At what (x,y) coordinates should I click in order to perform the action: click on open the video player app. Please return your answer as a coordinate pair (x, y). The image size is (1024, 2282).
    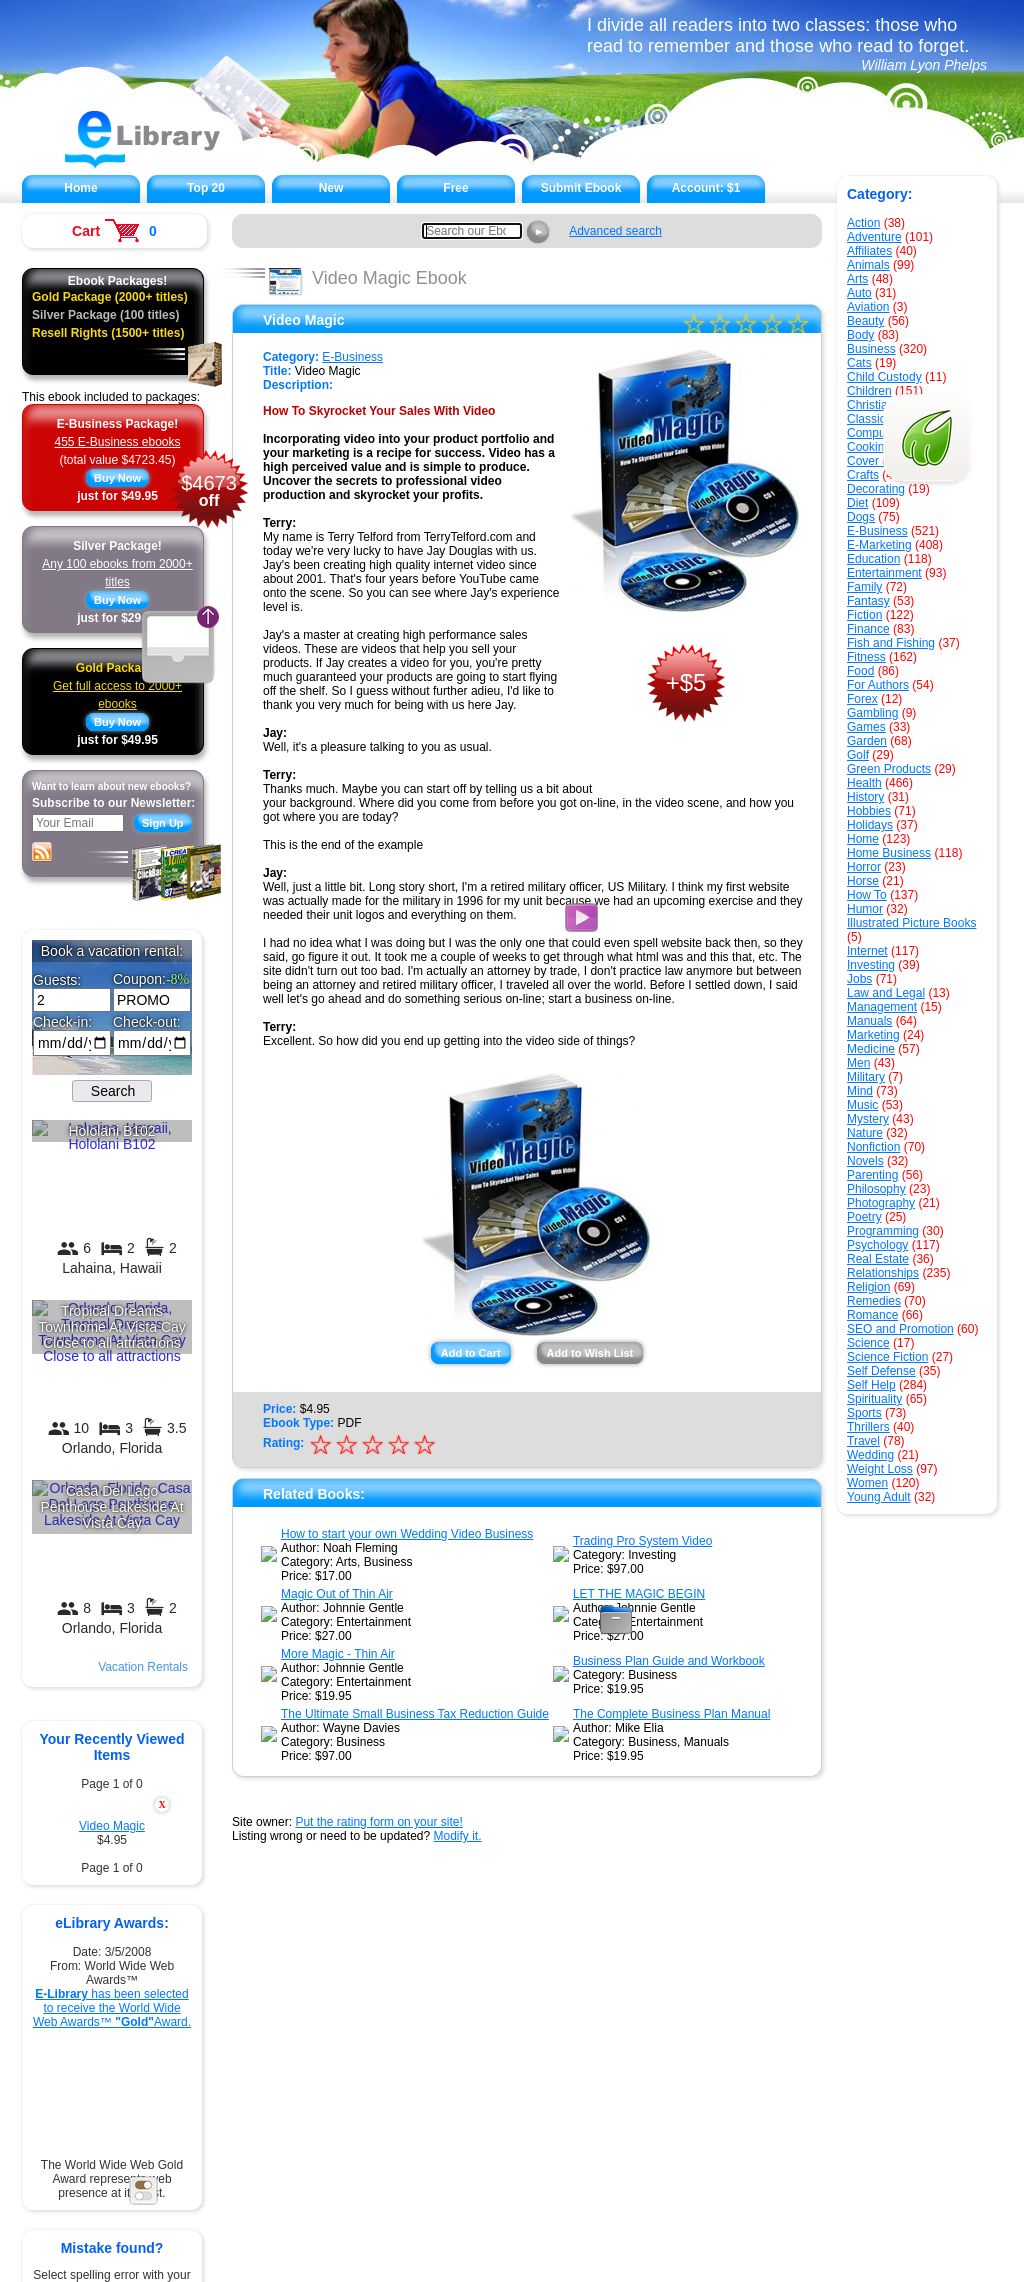
    Looking at the image, I should click on (581, 917).